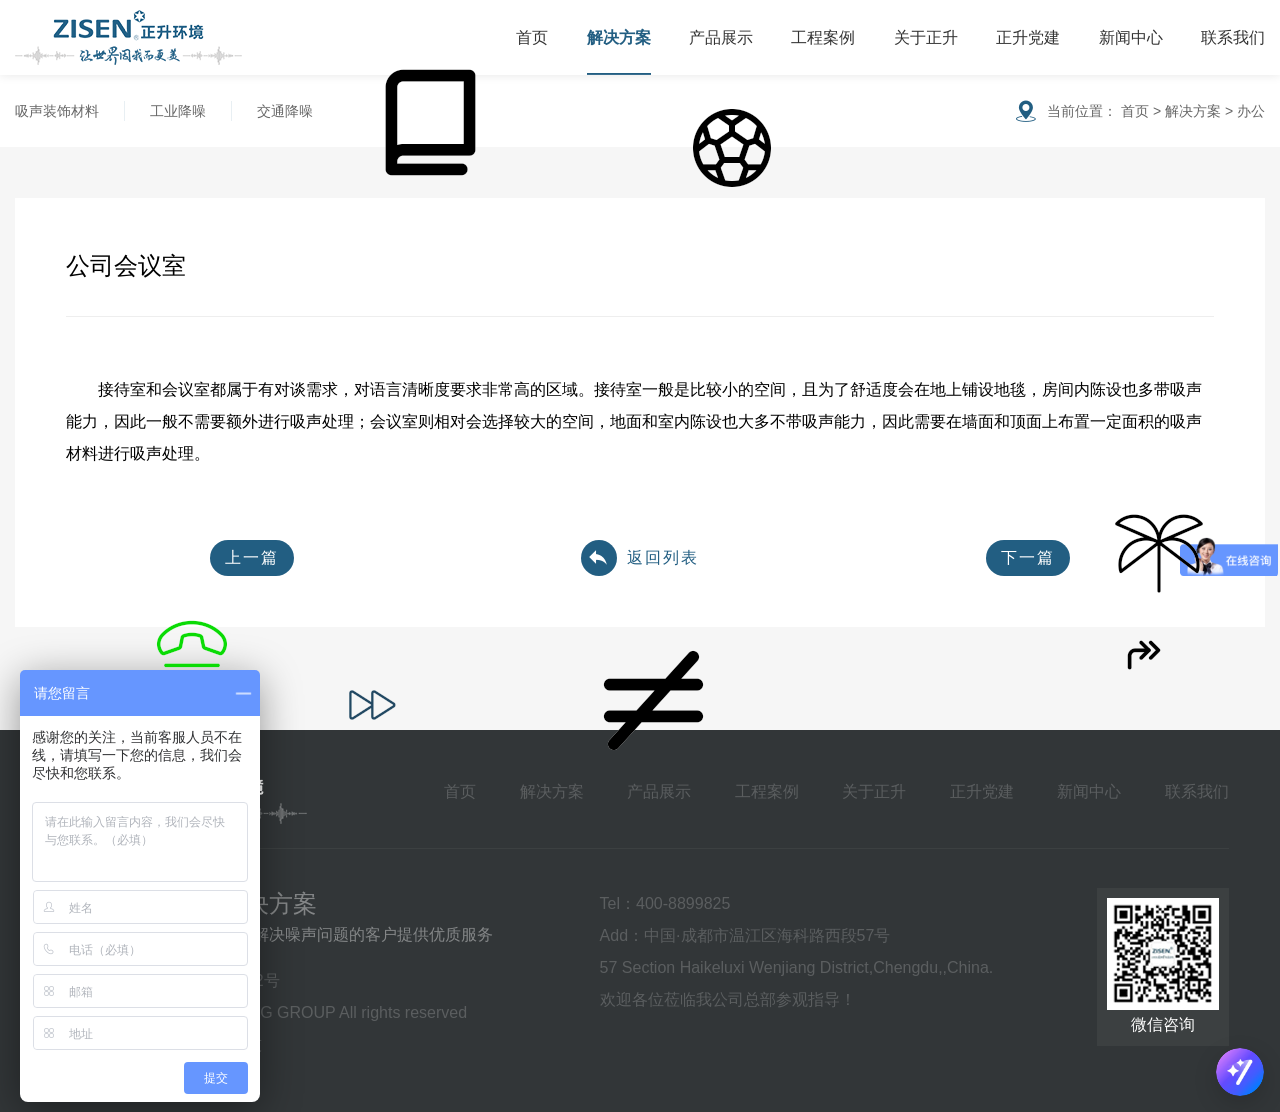 Image resolution: width=1280 pixels, height=1112 pixels. I want to click on end or hang up a call, so click(192, 644).